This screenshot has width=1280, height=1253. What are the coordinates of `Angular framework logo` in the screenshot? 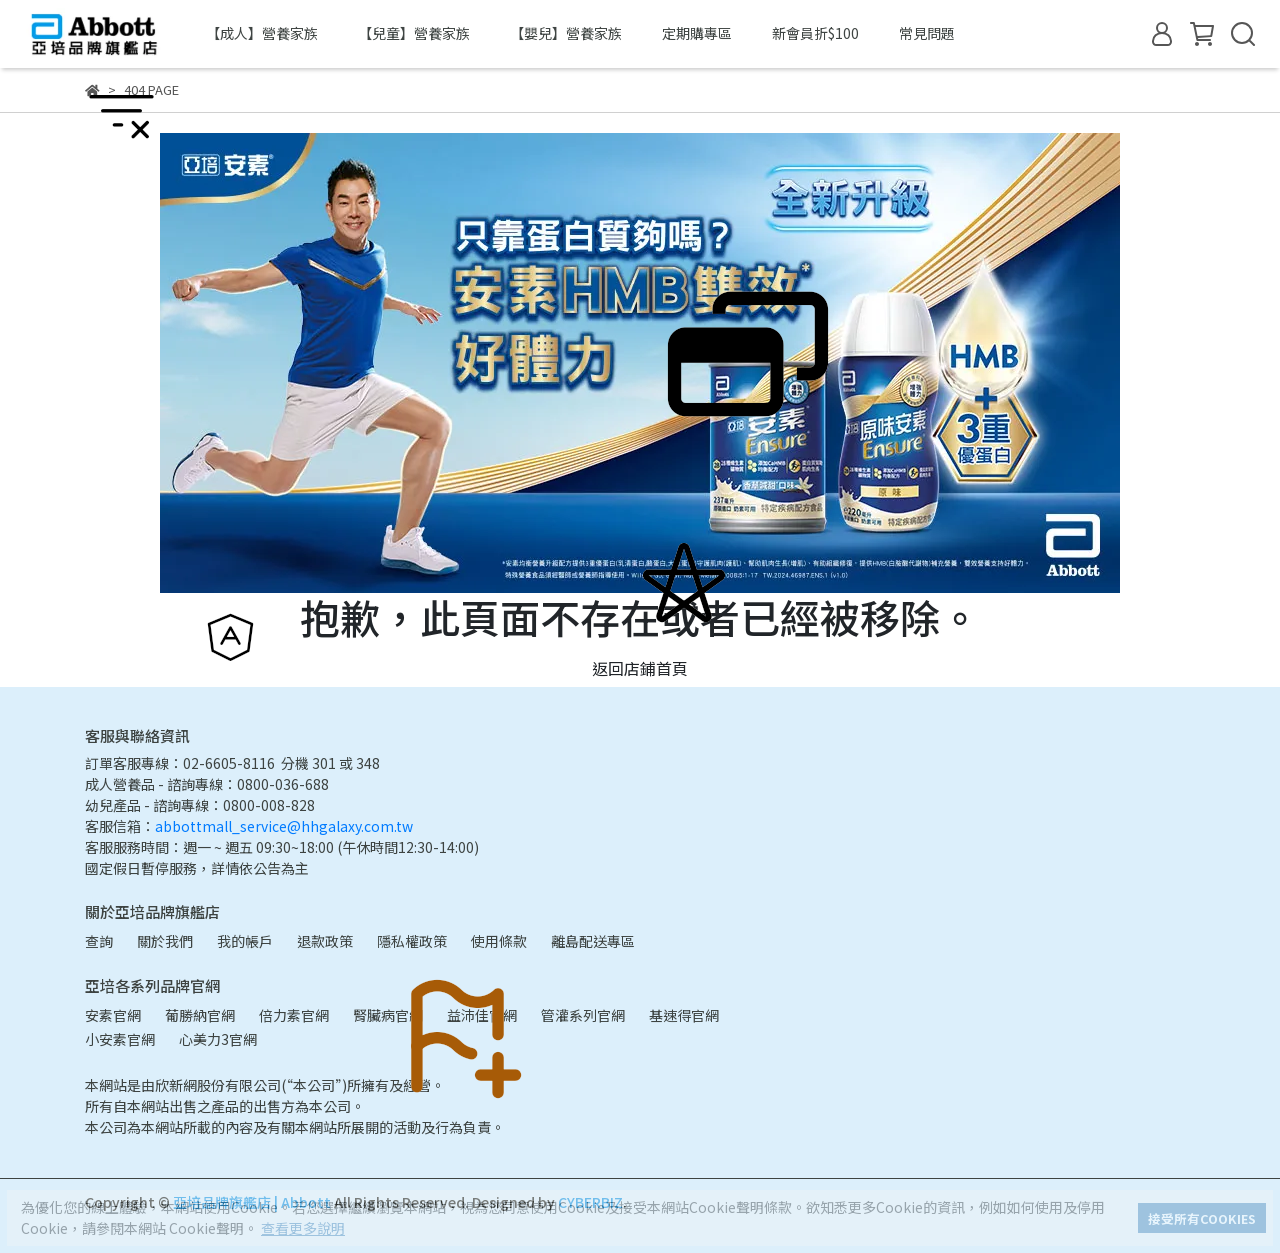 It's located at (230, 636).